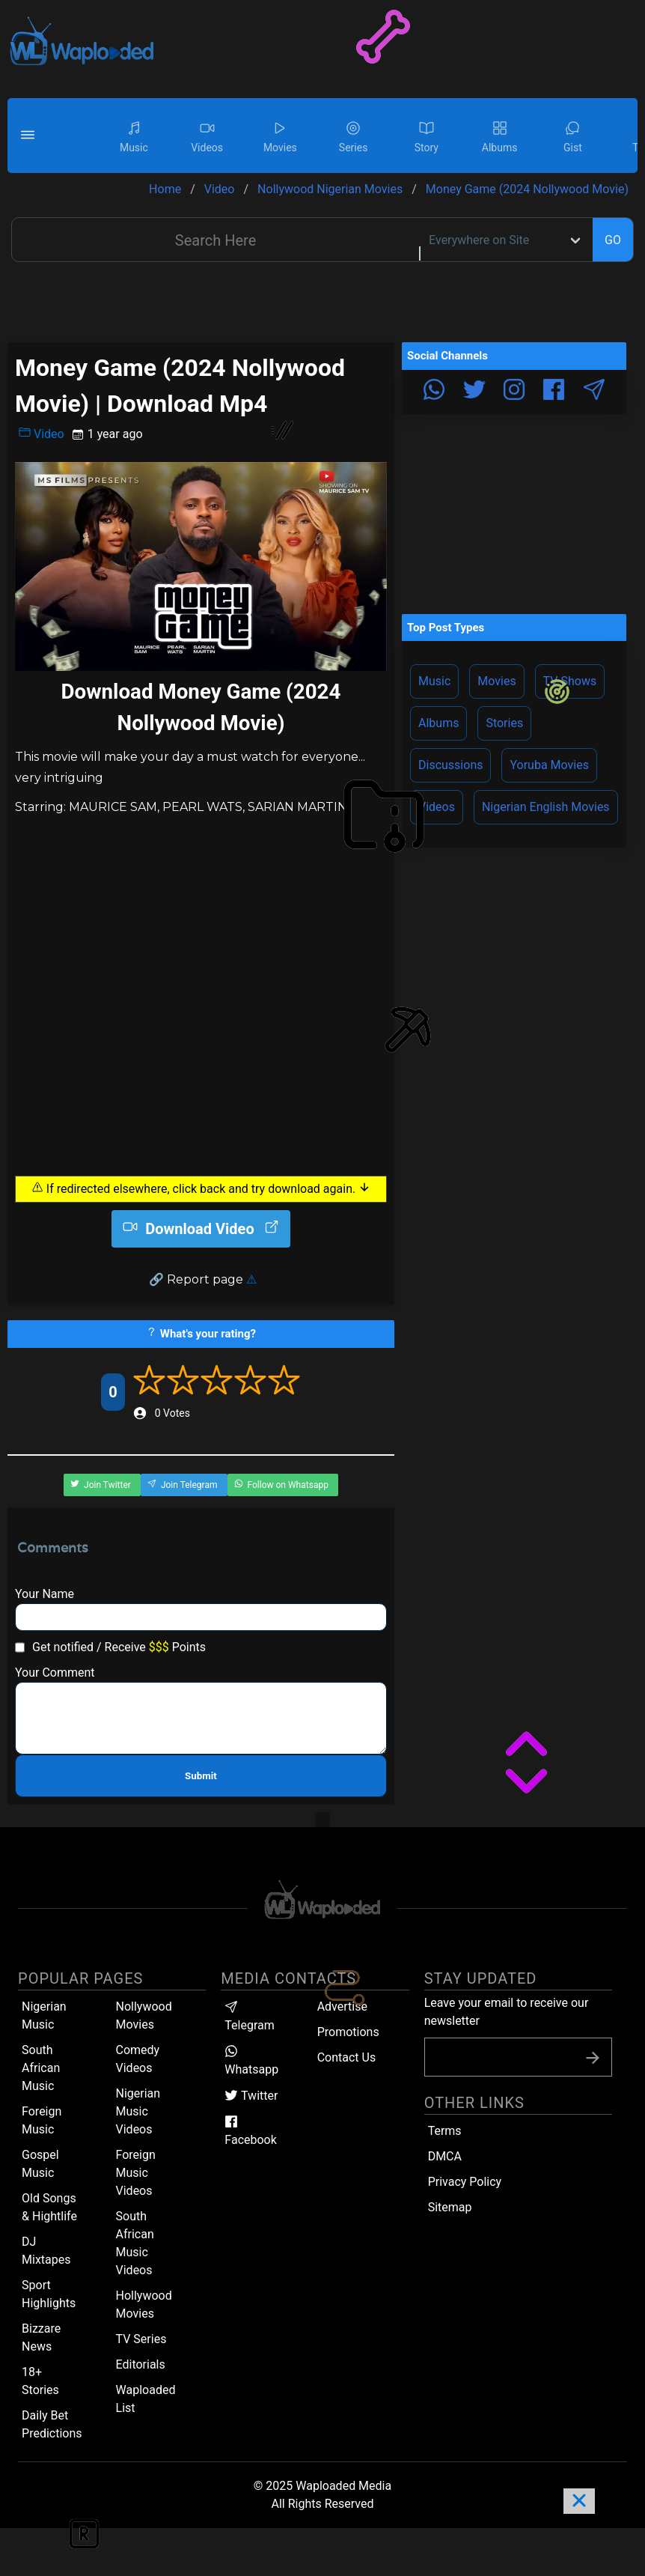  I want to click on view protocol or connection settings, so click(281, 430).